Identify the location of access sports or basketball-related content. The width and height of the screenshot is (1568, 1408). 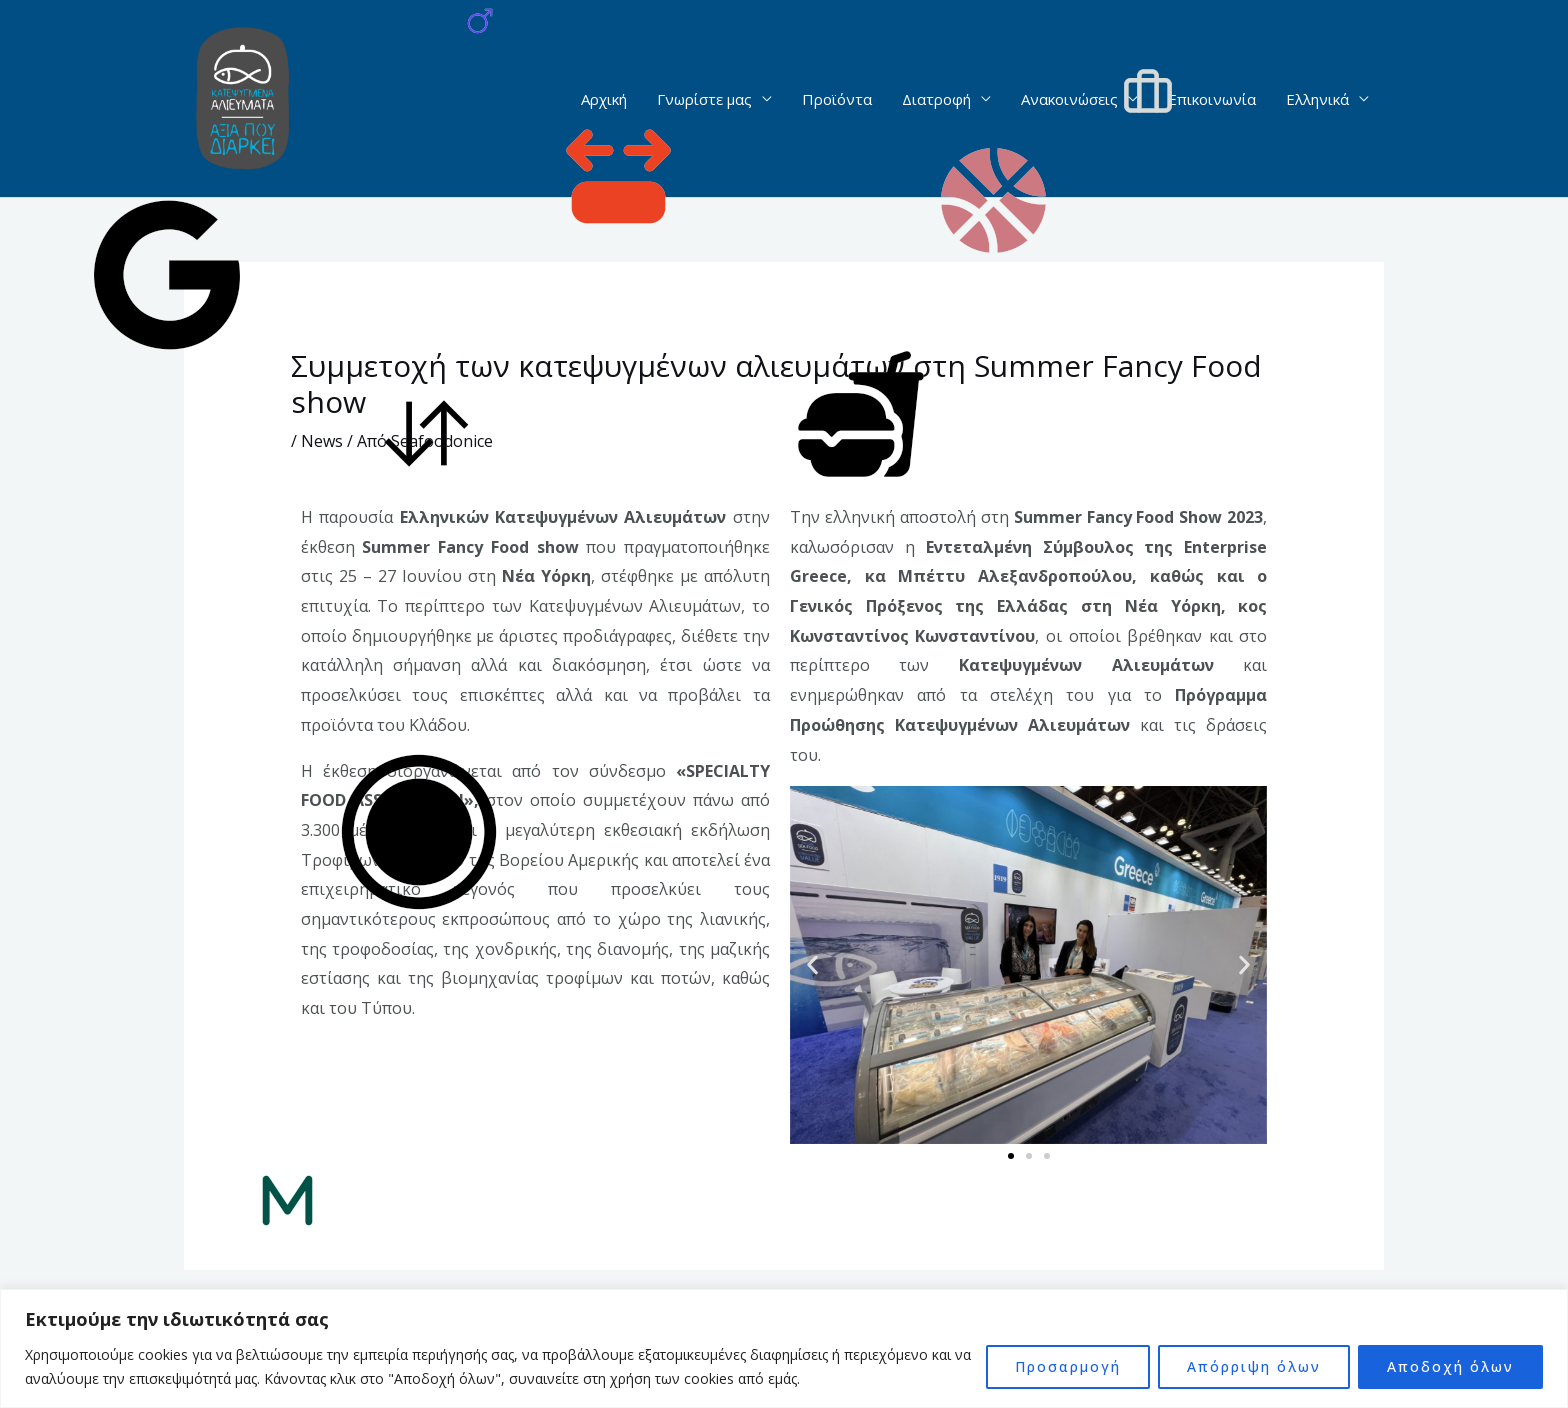
(993, 200).